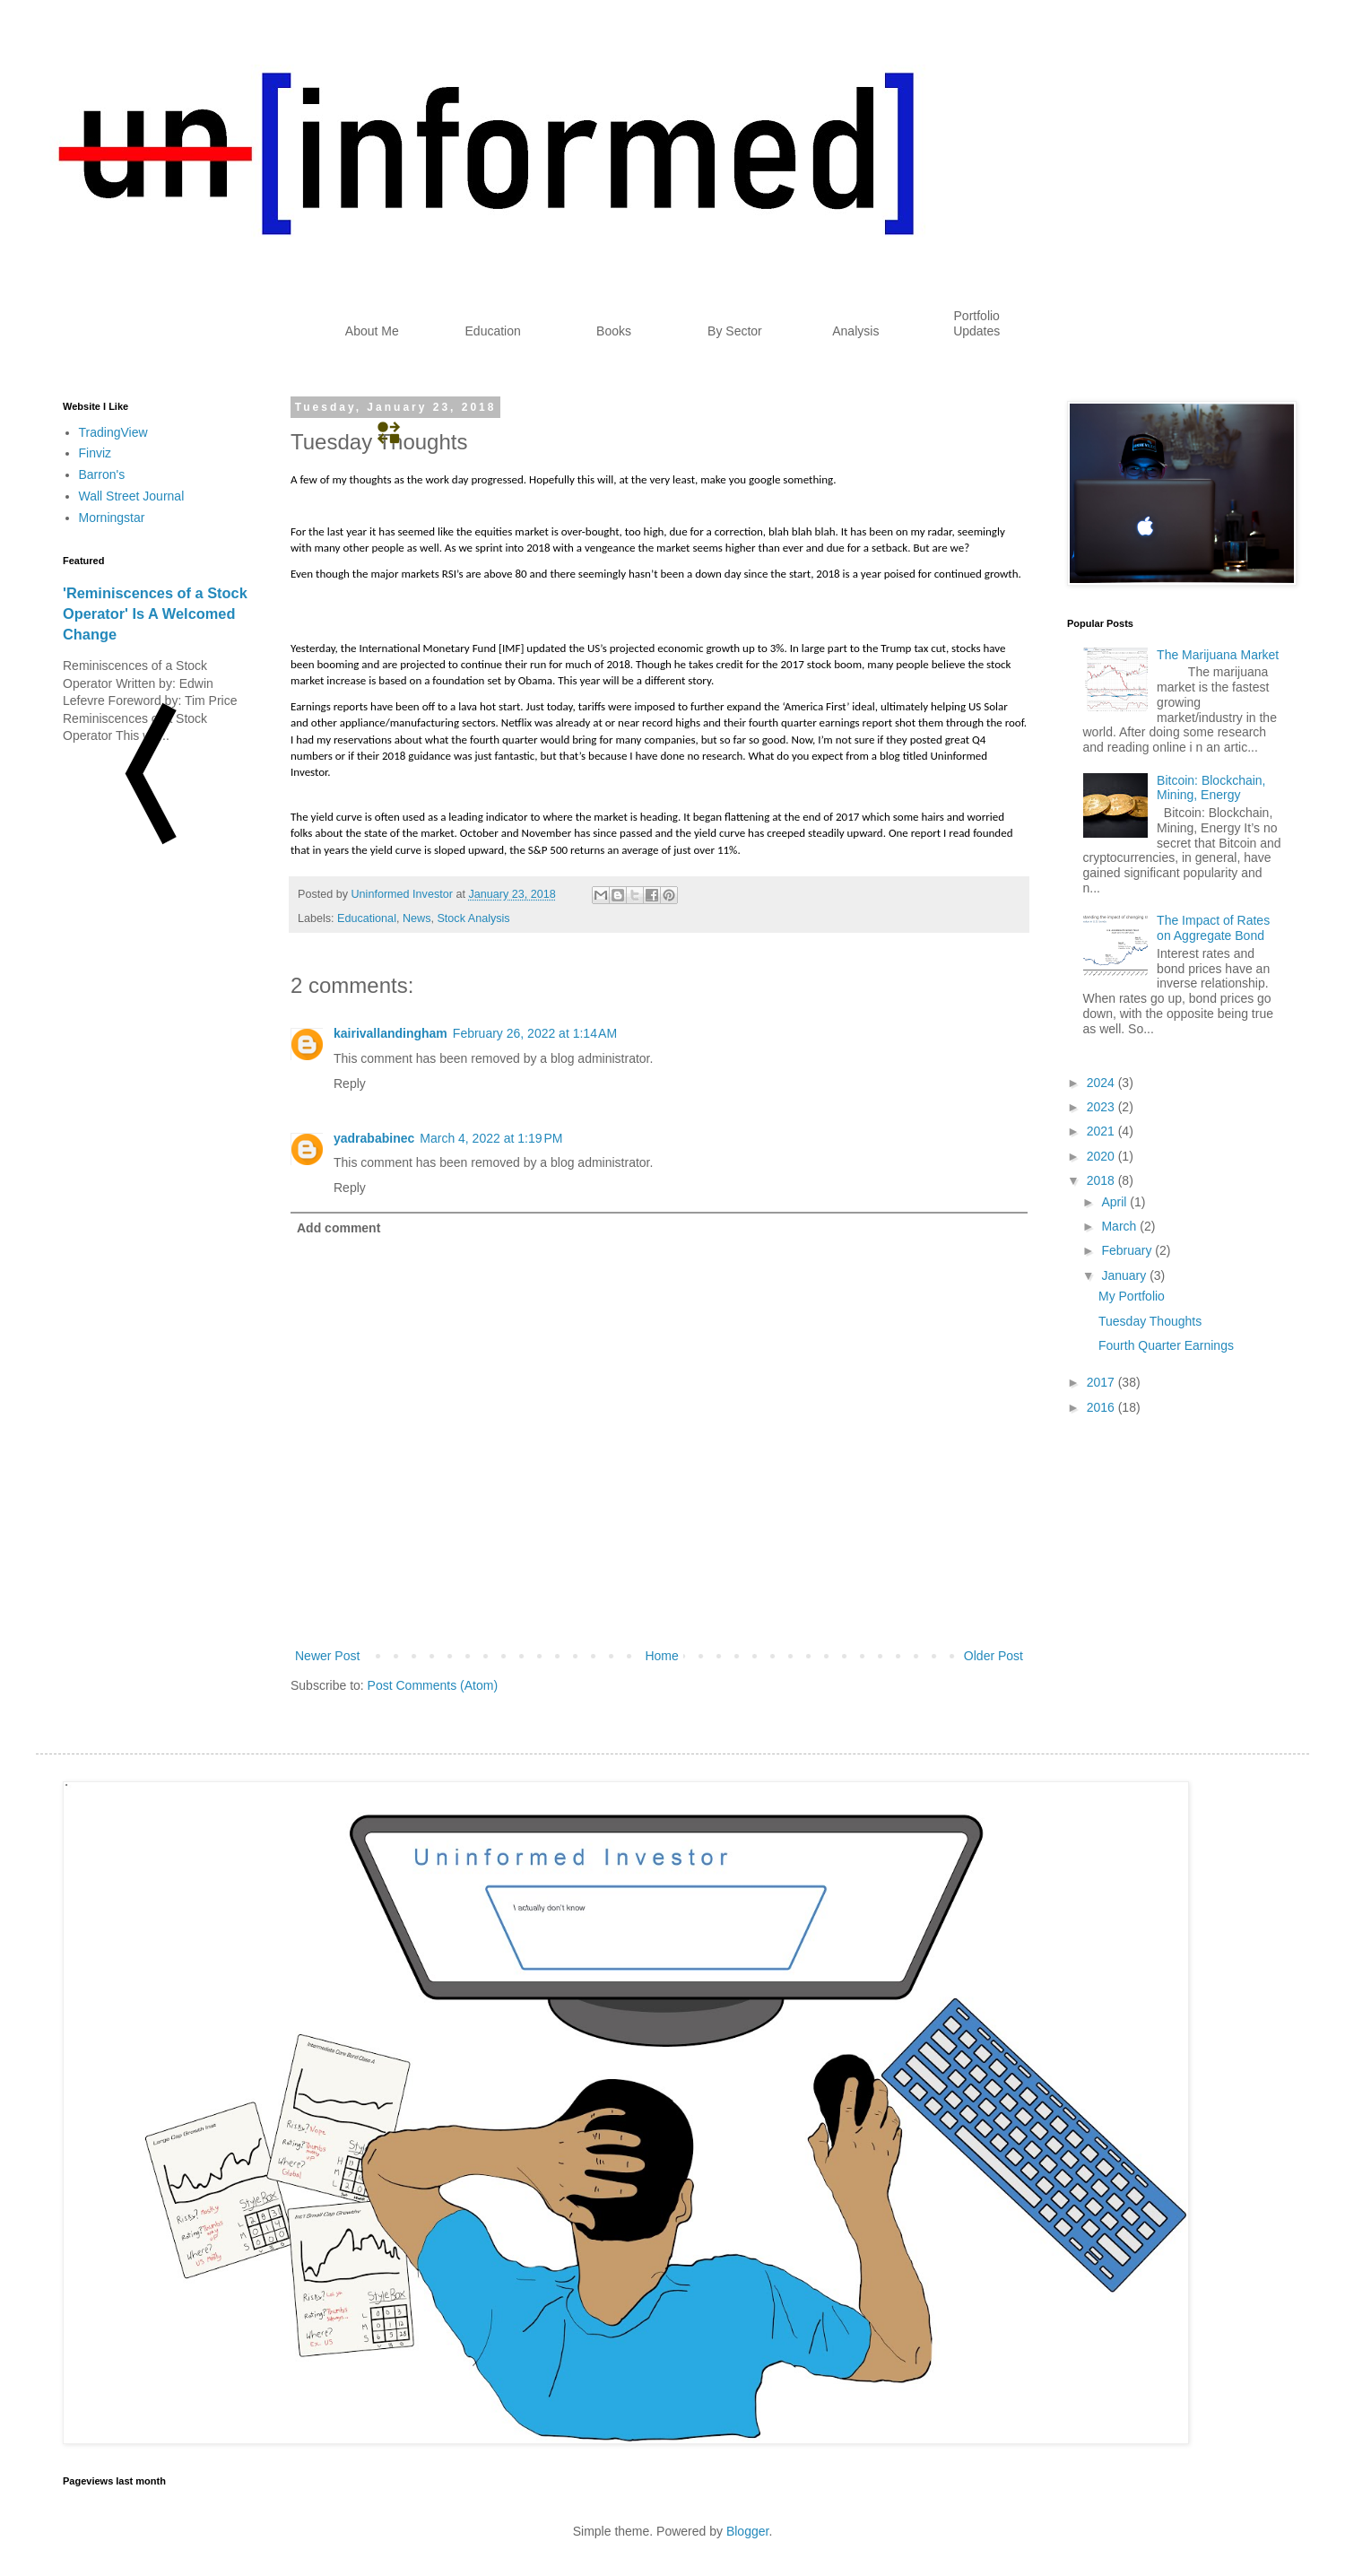 This screenshot has height=2576, width=1345. I want to click on swap or exchange between two items, so click(388, 432).